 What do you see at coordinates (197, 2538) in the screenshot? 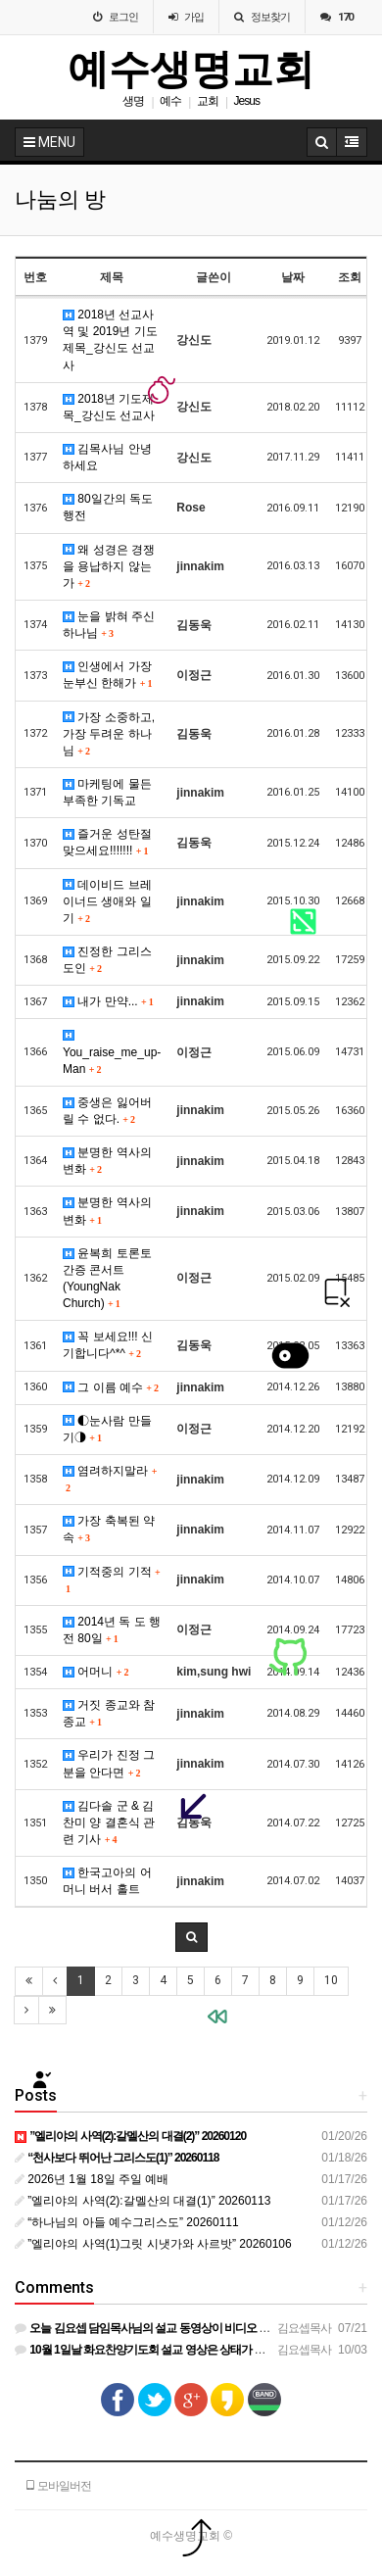
I see `go back and up in navigation` at bounding box center [197, 2538].